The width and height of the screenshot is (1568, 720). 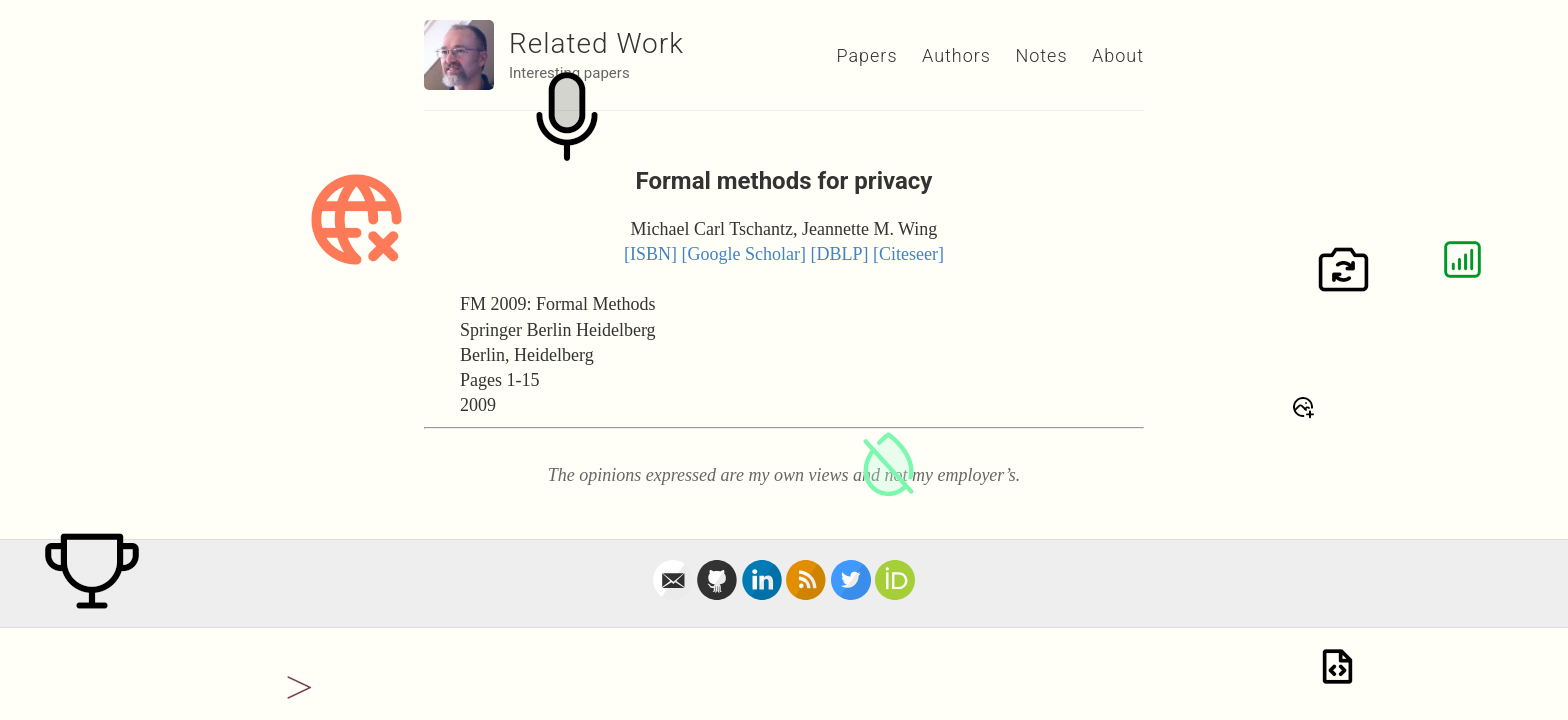 What do you see at coordinates (92, 568) in the screenshot?
I see `view achievements or awards` at bounding box center [92, 568].